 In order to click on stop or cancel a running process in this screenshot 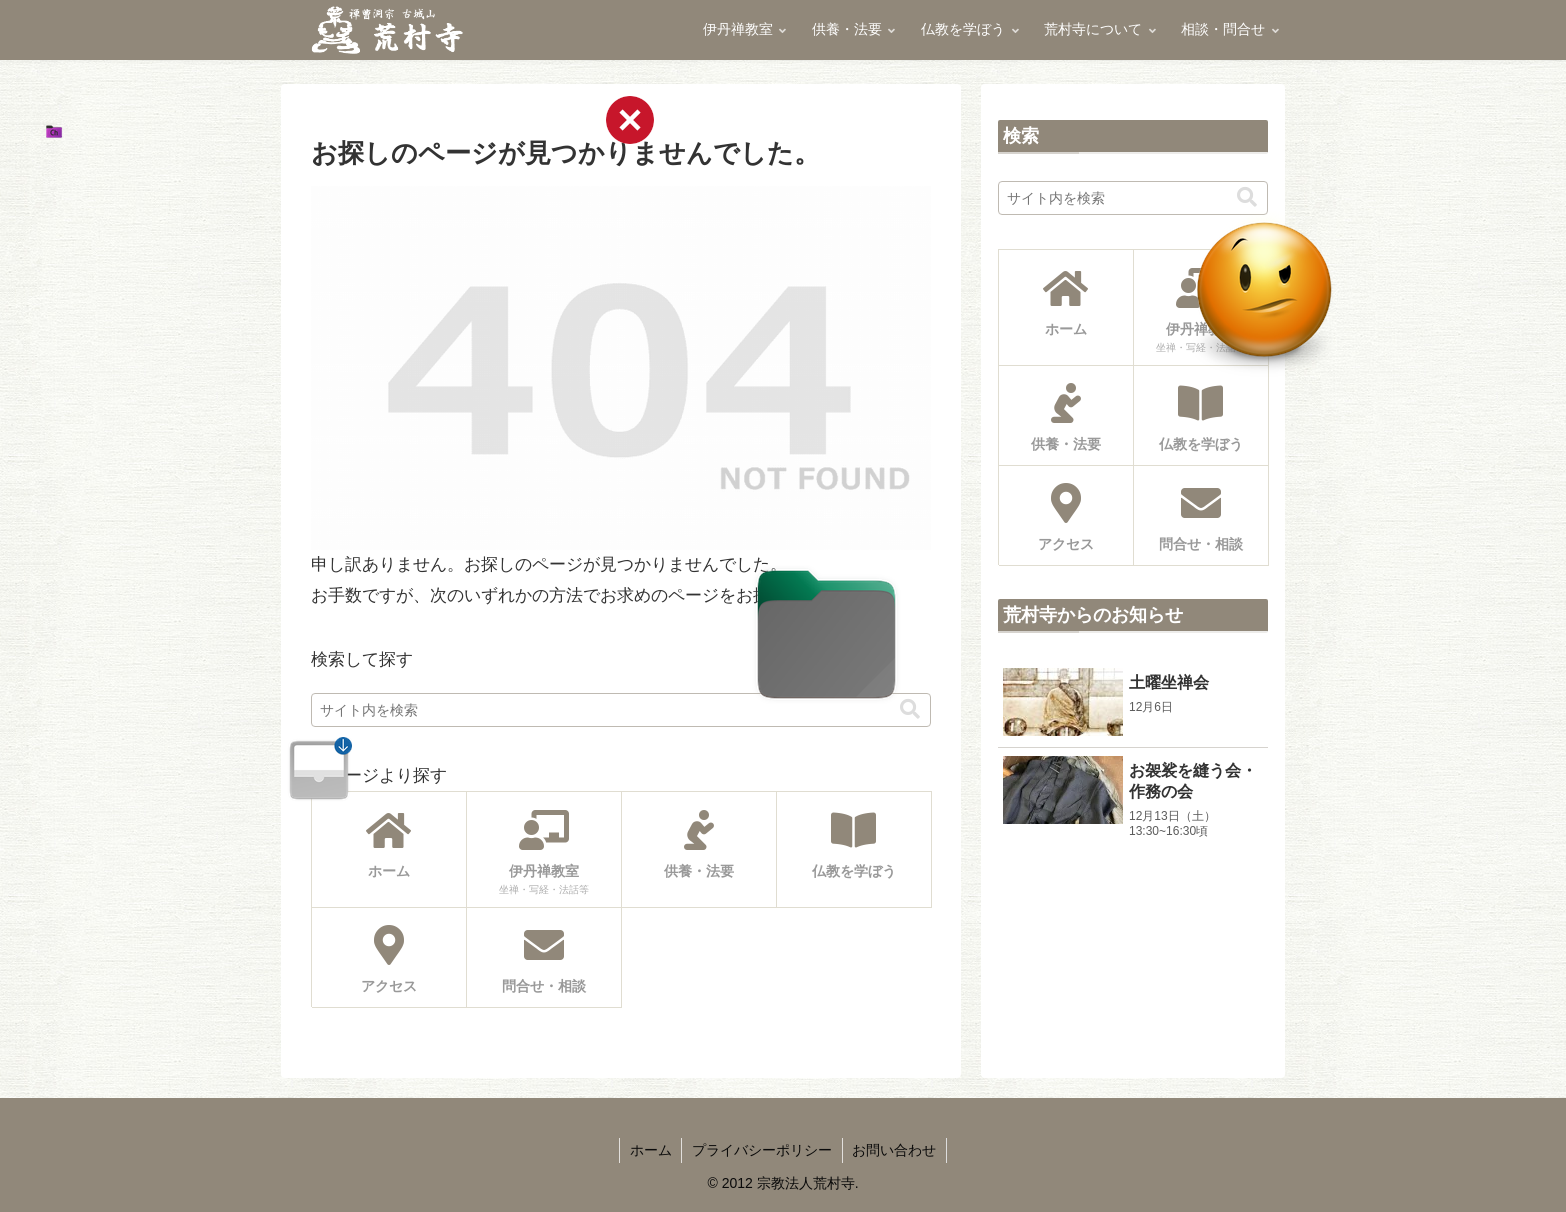, I will do `click(630, 120)`.